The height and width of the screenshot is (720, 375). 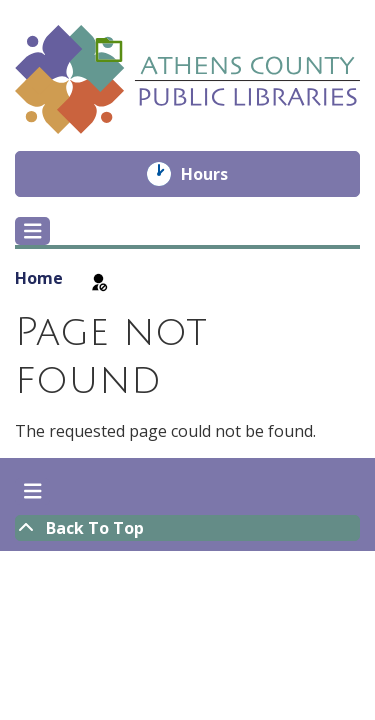 What do you see at coordinates (109, 50) in the screenshot?
I see `open folder to view files` at bounding box center [109, 50].